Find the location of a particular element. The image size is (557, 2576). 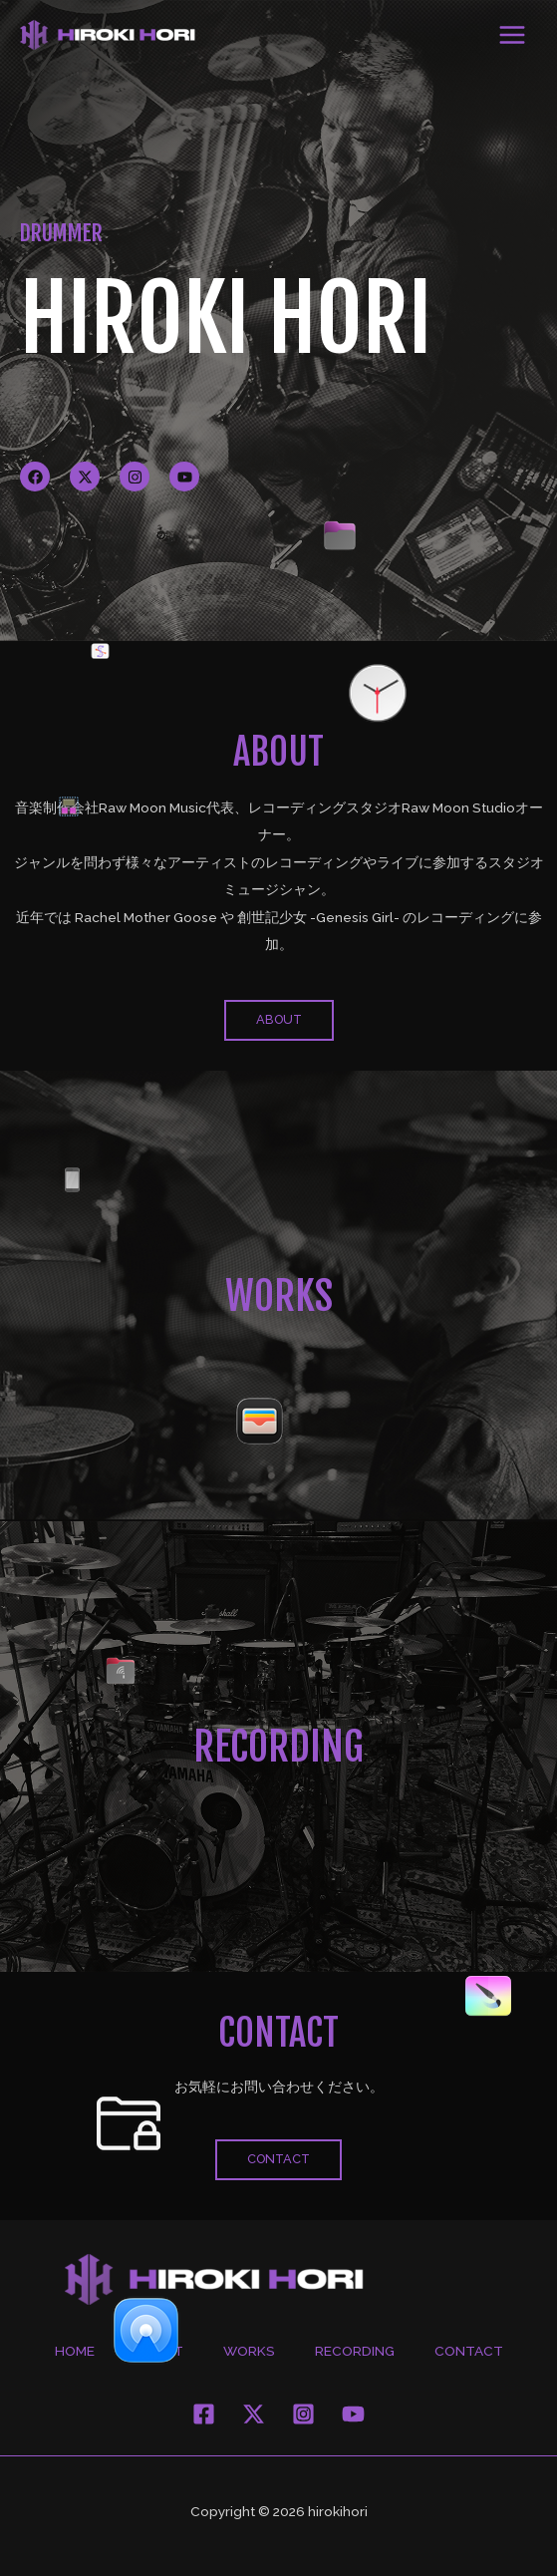

compressed SVG image file is located at coordinates (100, 650).